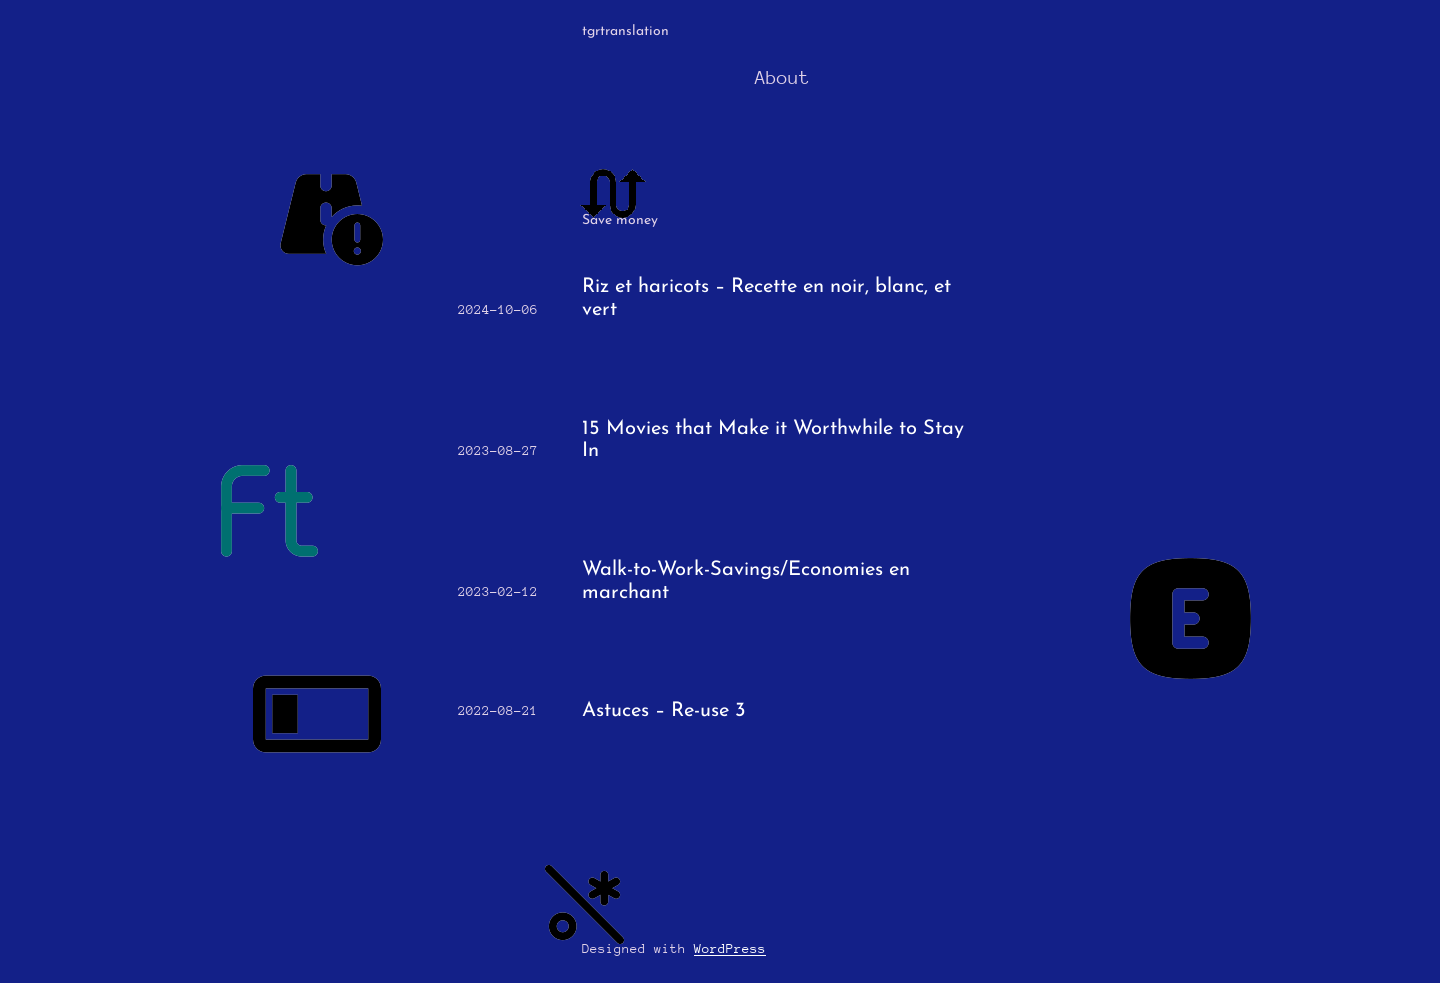 Image resolution: width=1440 pixels, height=983 pixels. I want to click on indicates an "E" rating or category, so click(1190, 618).